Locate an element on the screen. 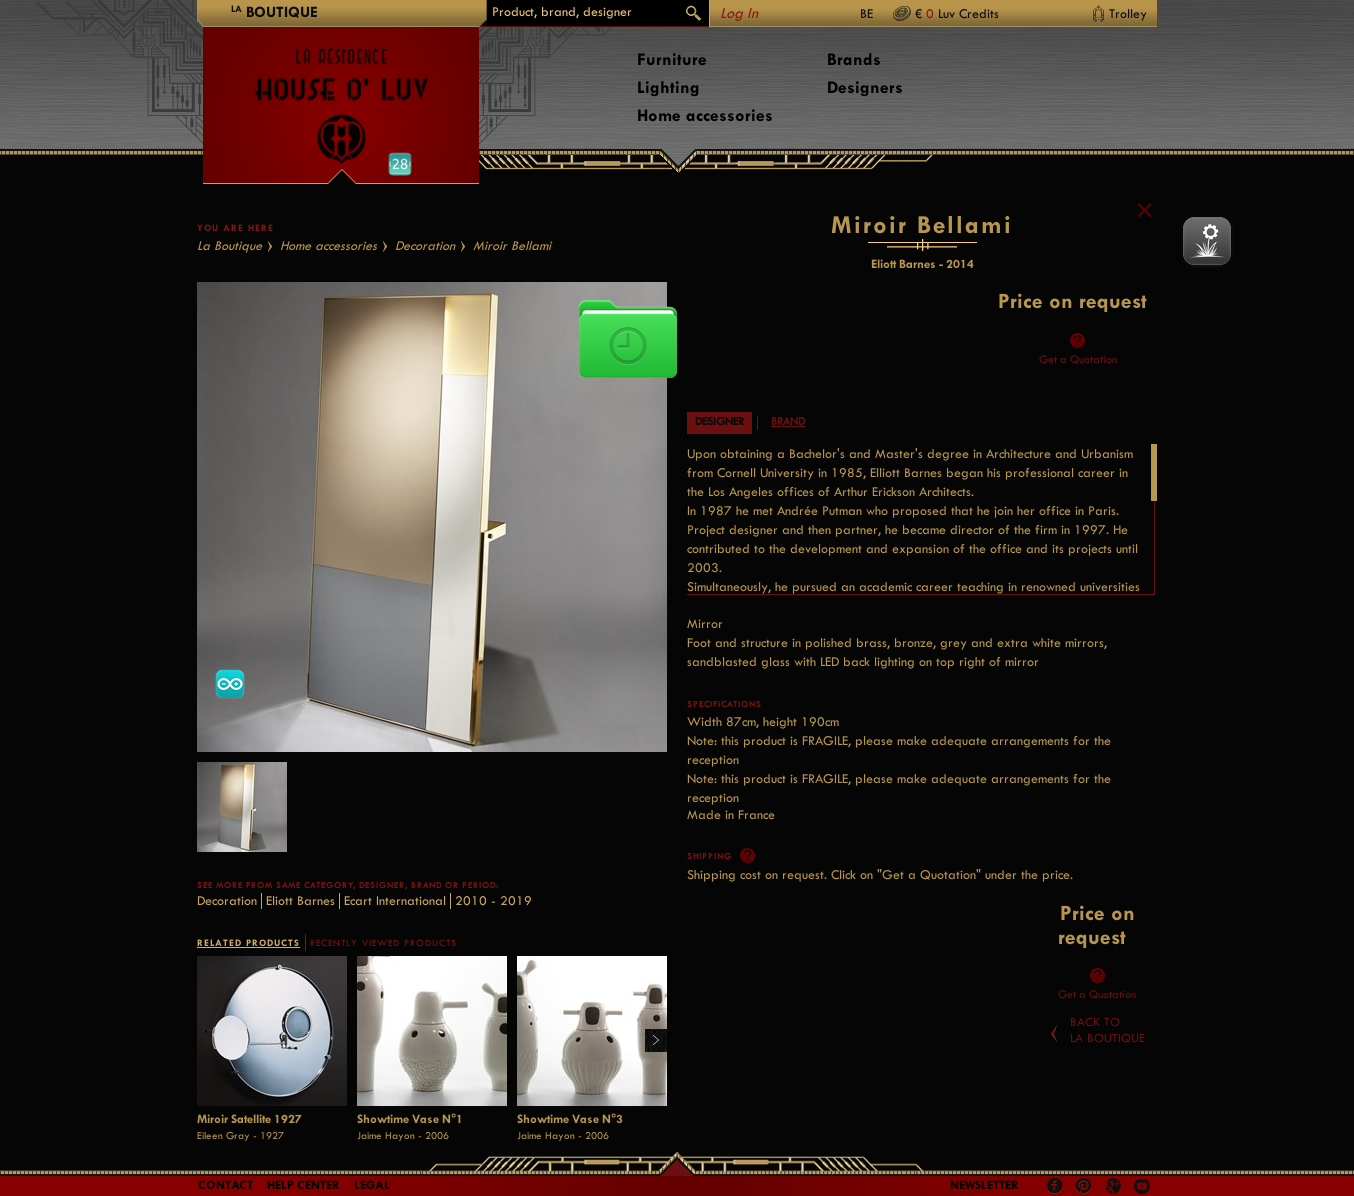 The height and width of the screenshot is (1196, 1354). access temporary files folder is located at coordinates (628, 339).